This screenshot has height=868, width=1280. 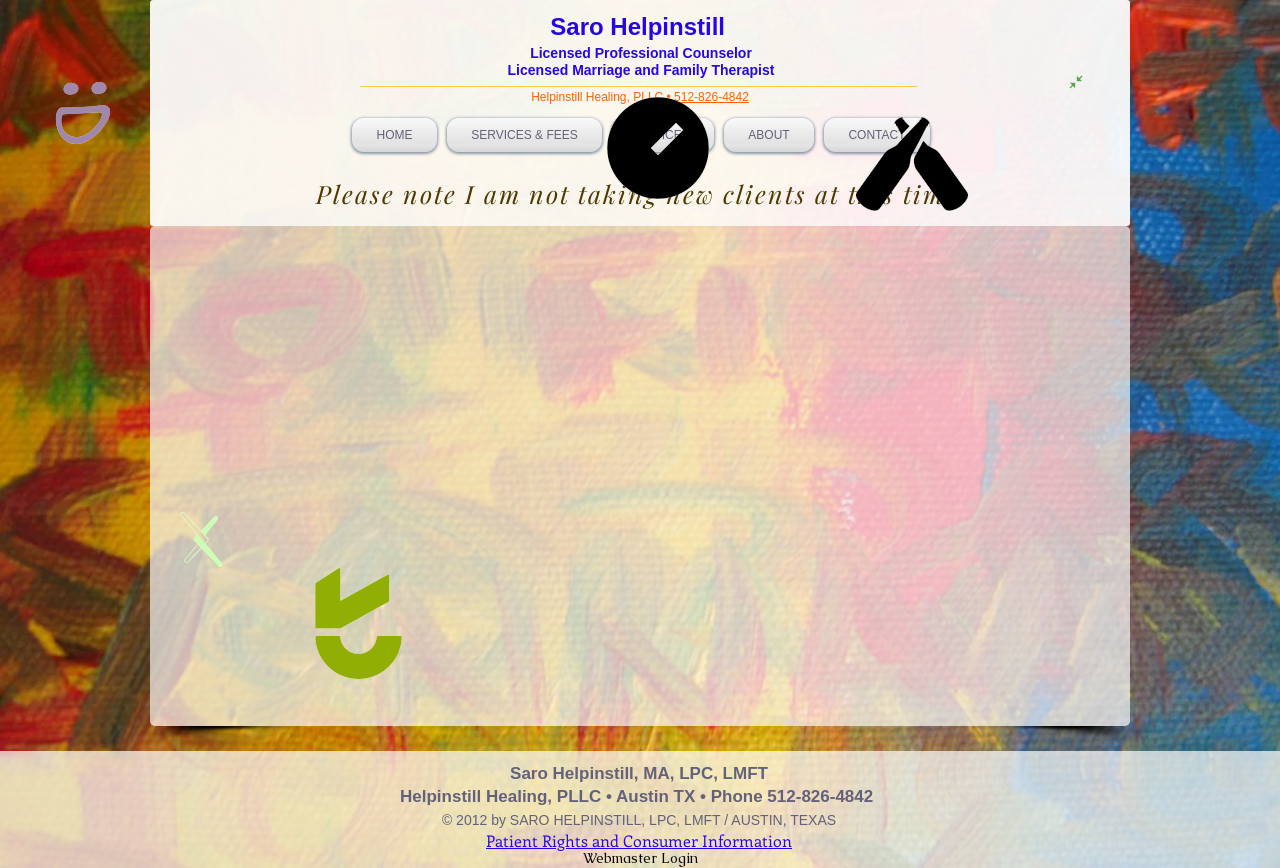 What do you see at coordinates (1076, 82) in the screenshot?
I see `collapse or minimize an expanded view` at bounding box center [1076, 82].